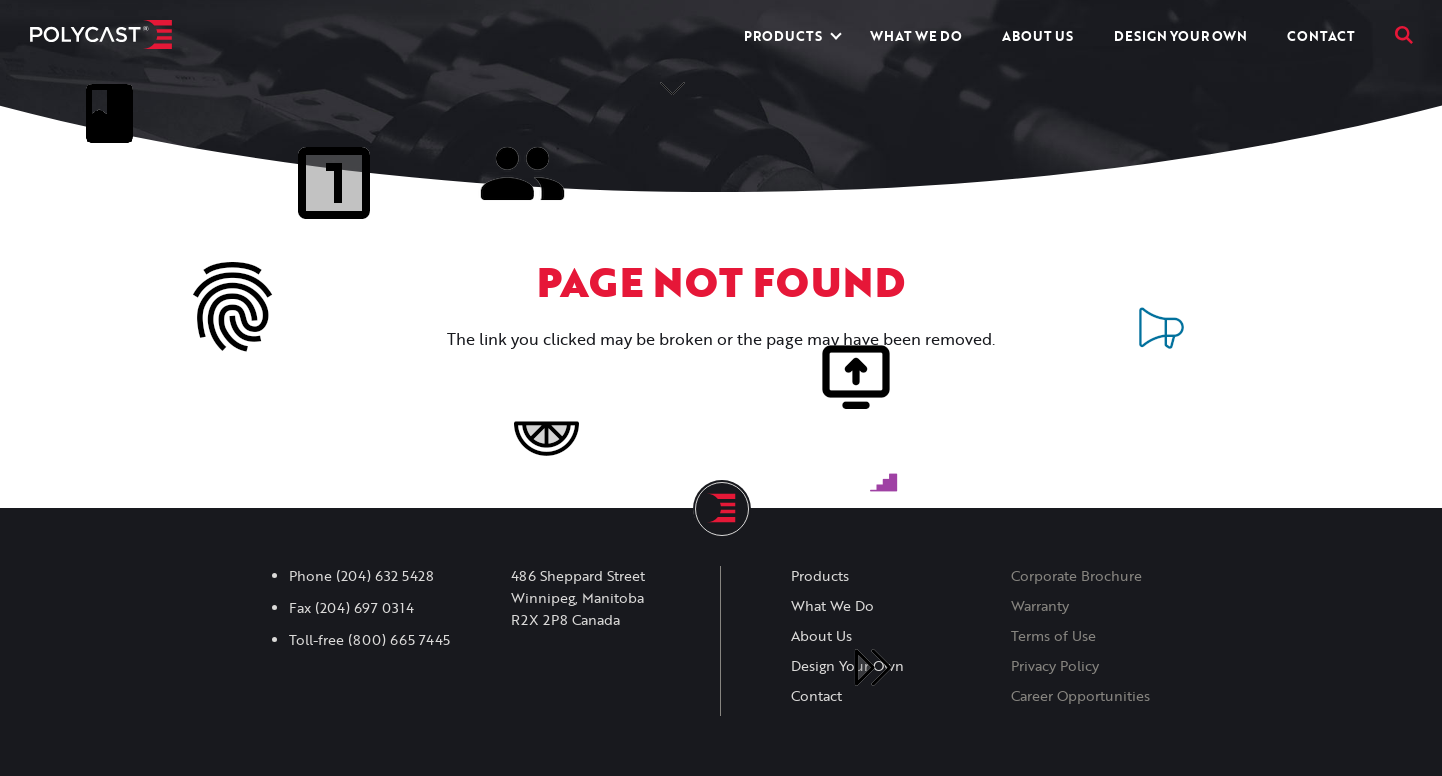 The image size is (1442, 776). Describe the element at coordinates (109, 113) in the screenshot. I see `open reading or ebook library` at that location.